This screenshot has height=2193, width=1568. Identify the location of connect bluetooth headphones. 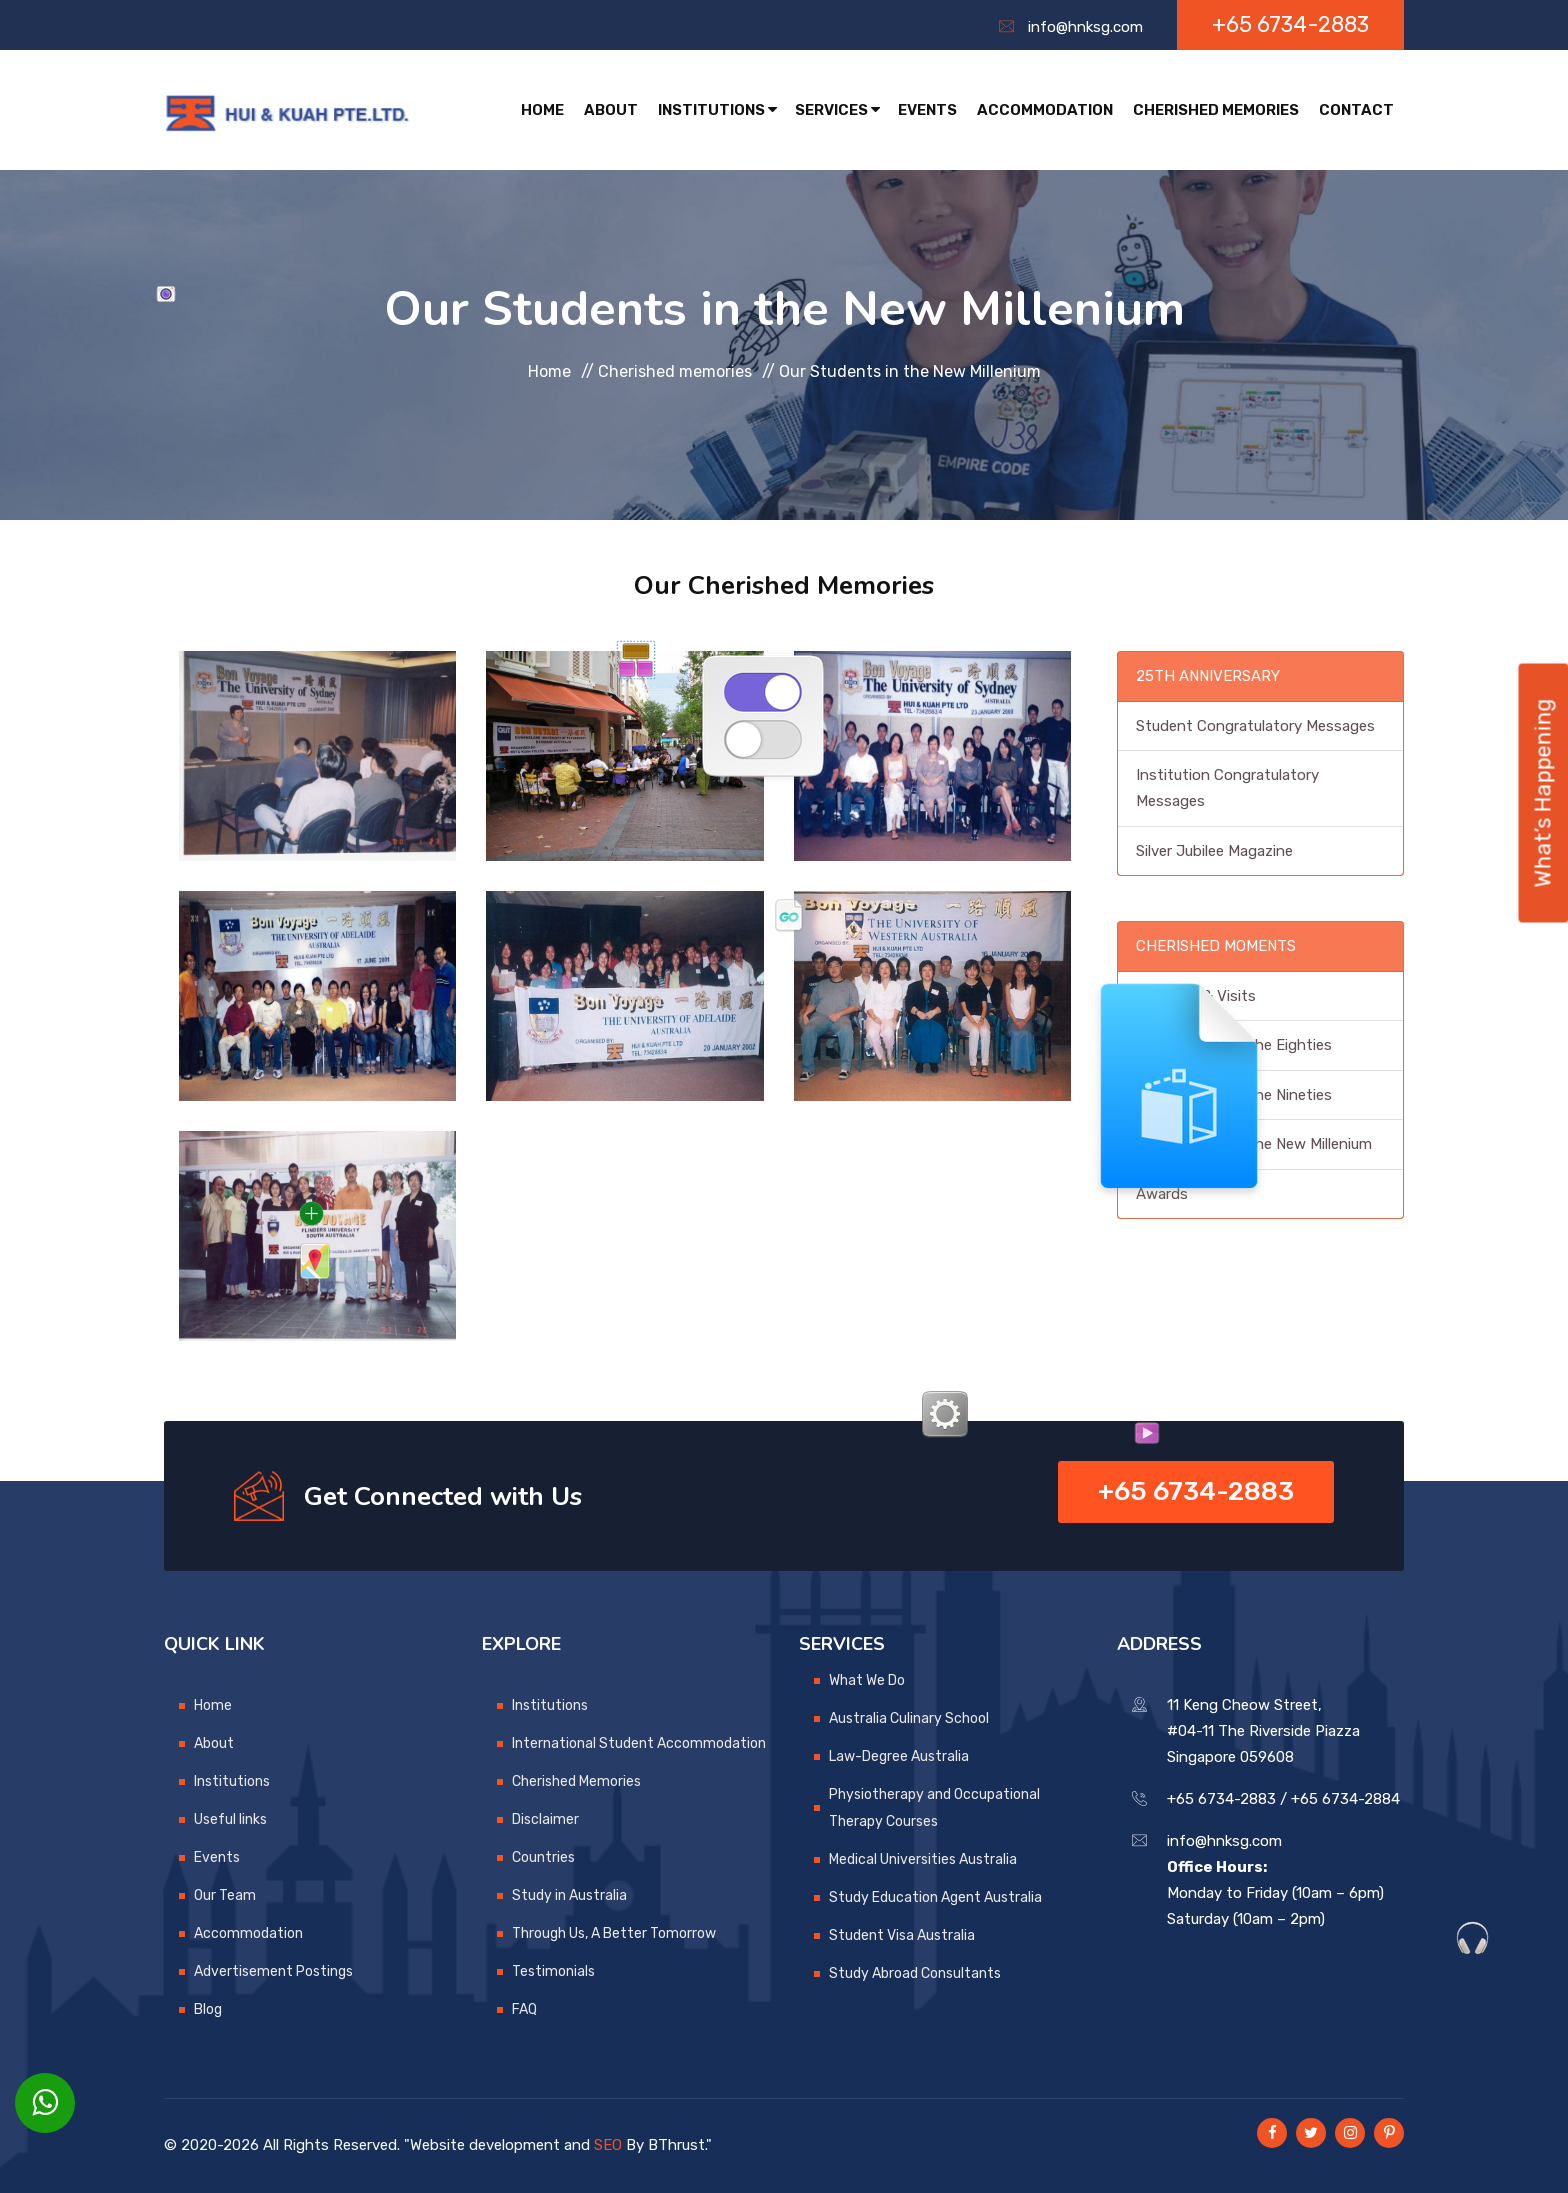
(1472, 1938).